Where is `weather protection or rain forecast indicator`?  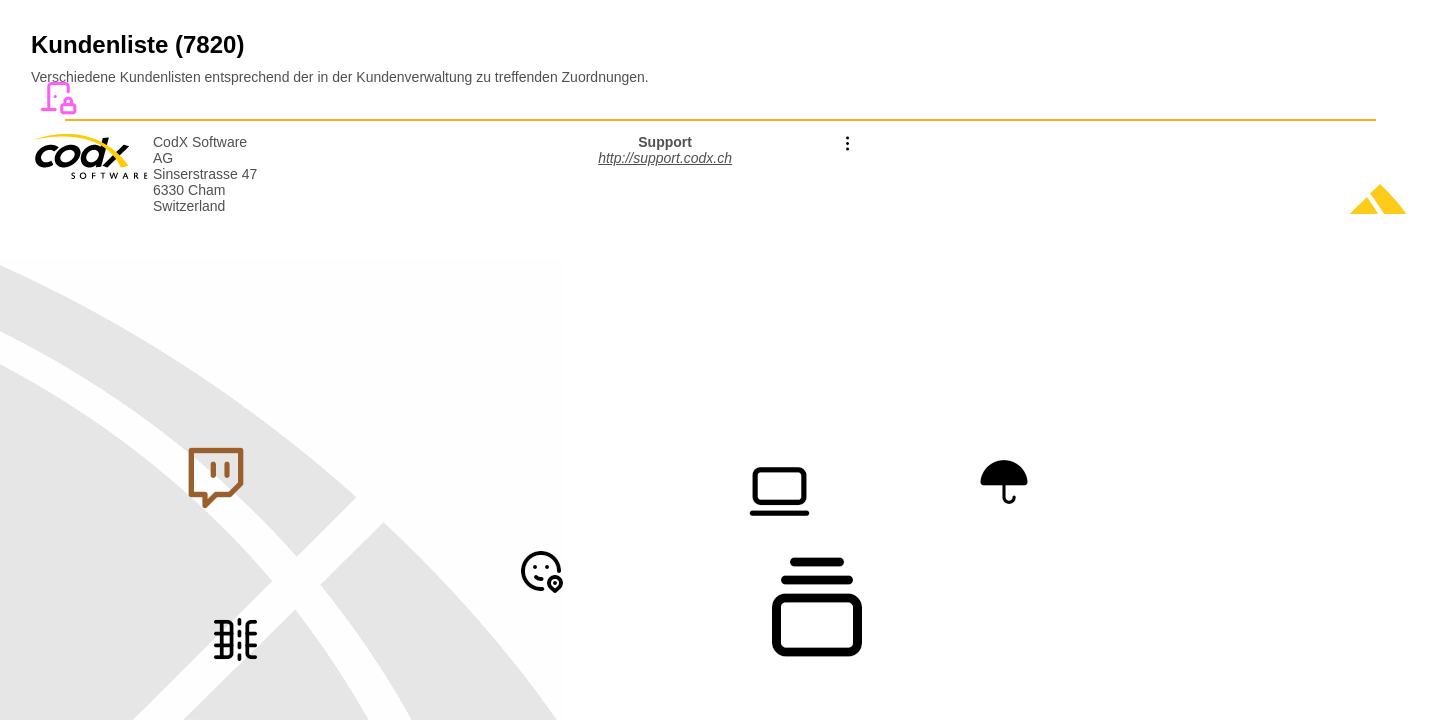 weather protection or rain forecast indicator is located at coordinates (1004, 482).